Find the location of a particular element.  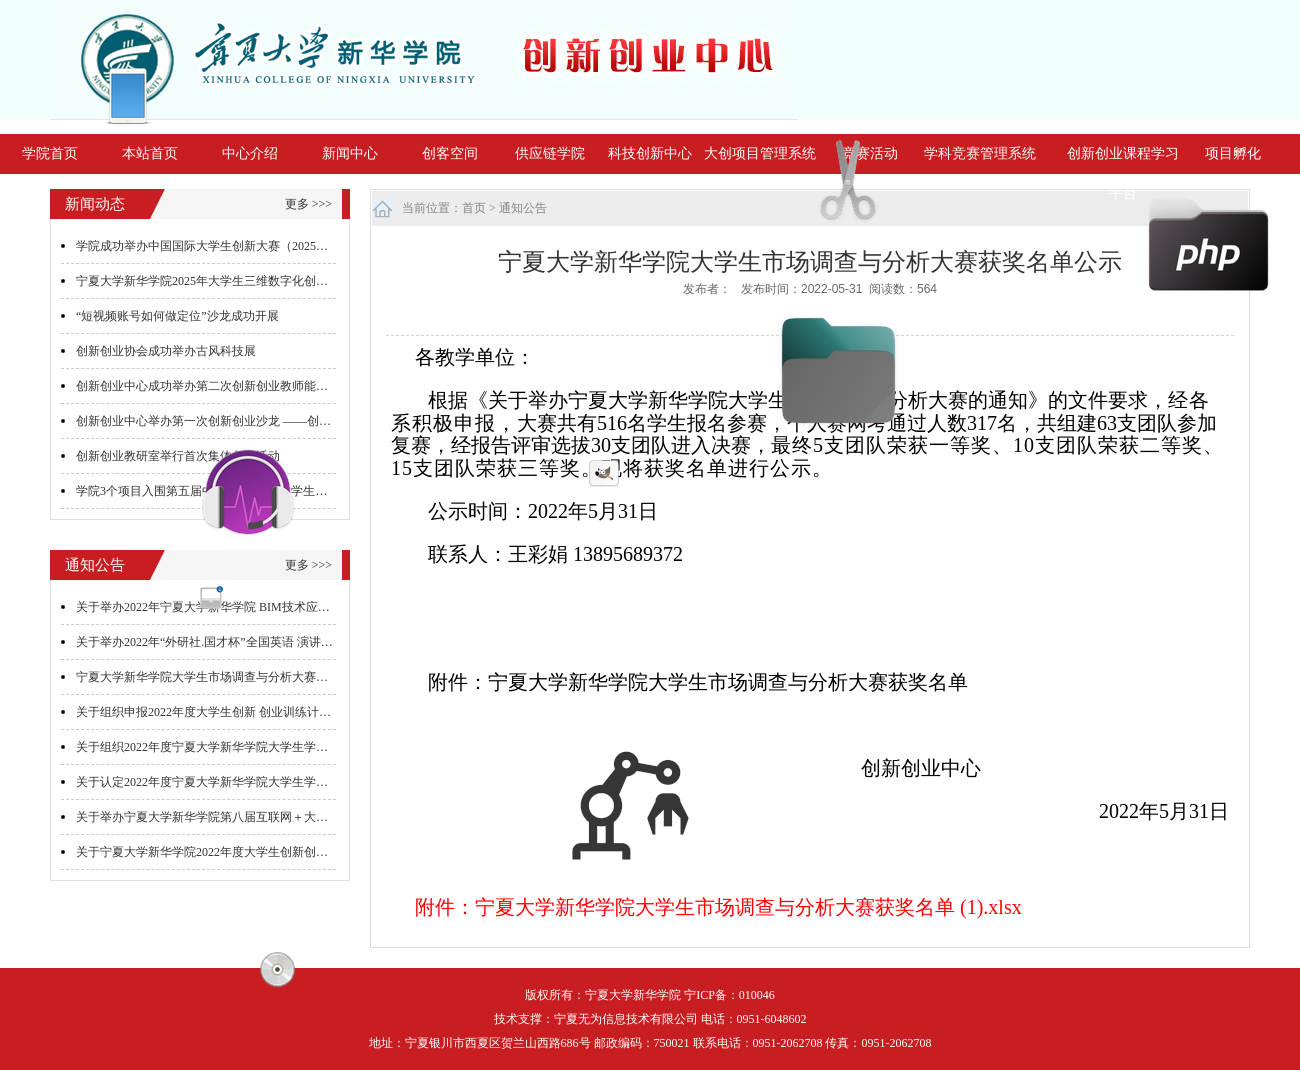

cut selected content to clipboard is located at coordinates (848, 180).